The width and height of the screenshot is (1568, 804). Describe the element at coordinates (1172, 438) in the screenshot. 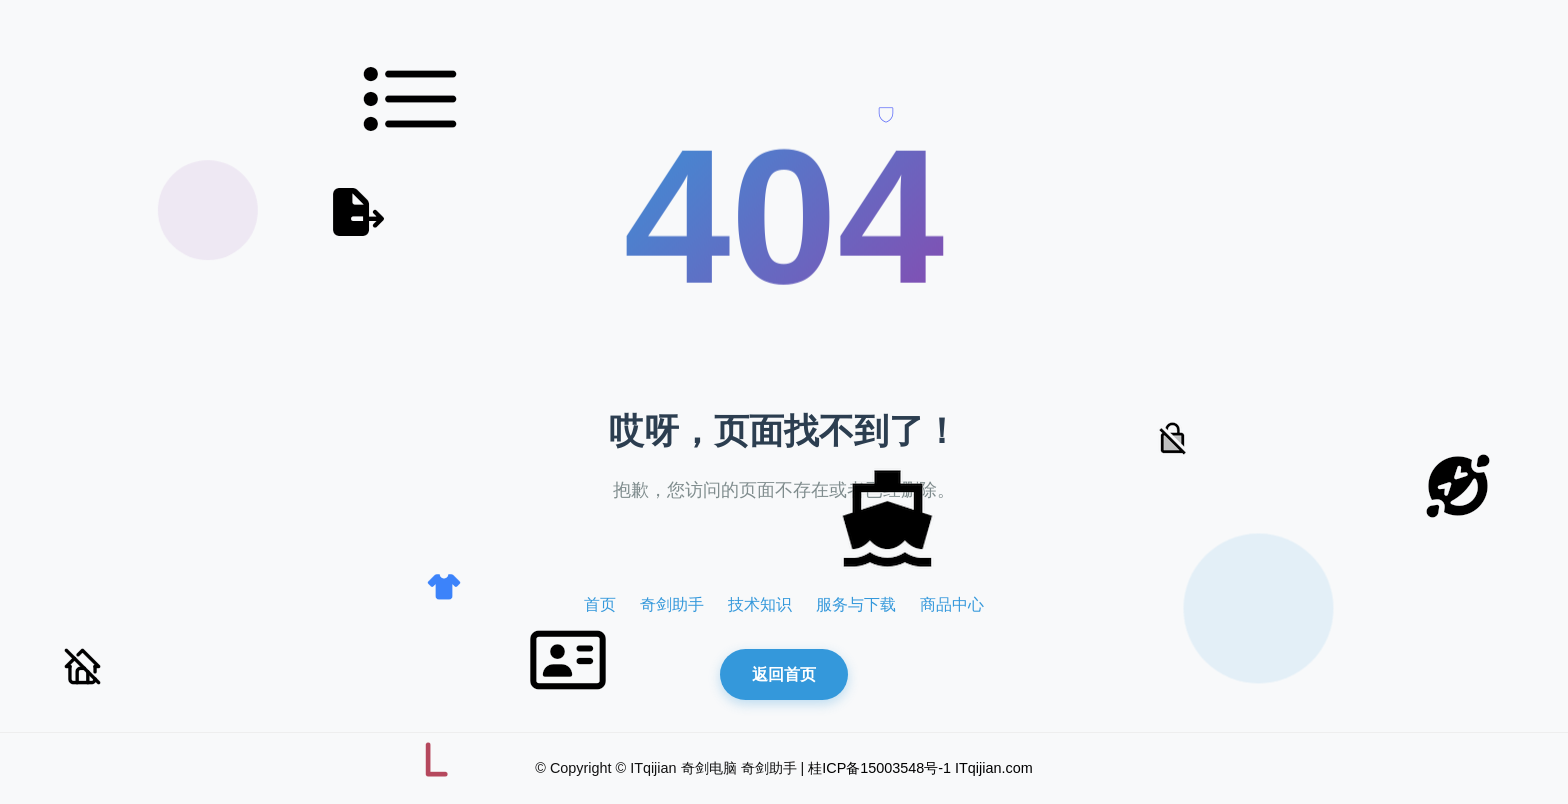

I see `indicates an unencrypted or insecure connection` at that location.